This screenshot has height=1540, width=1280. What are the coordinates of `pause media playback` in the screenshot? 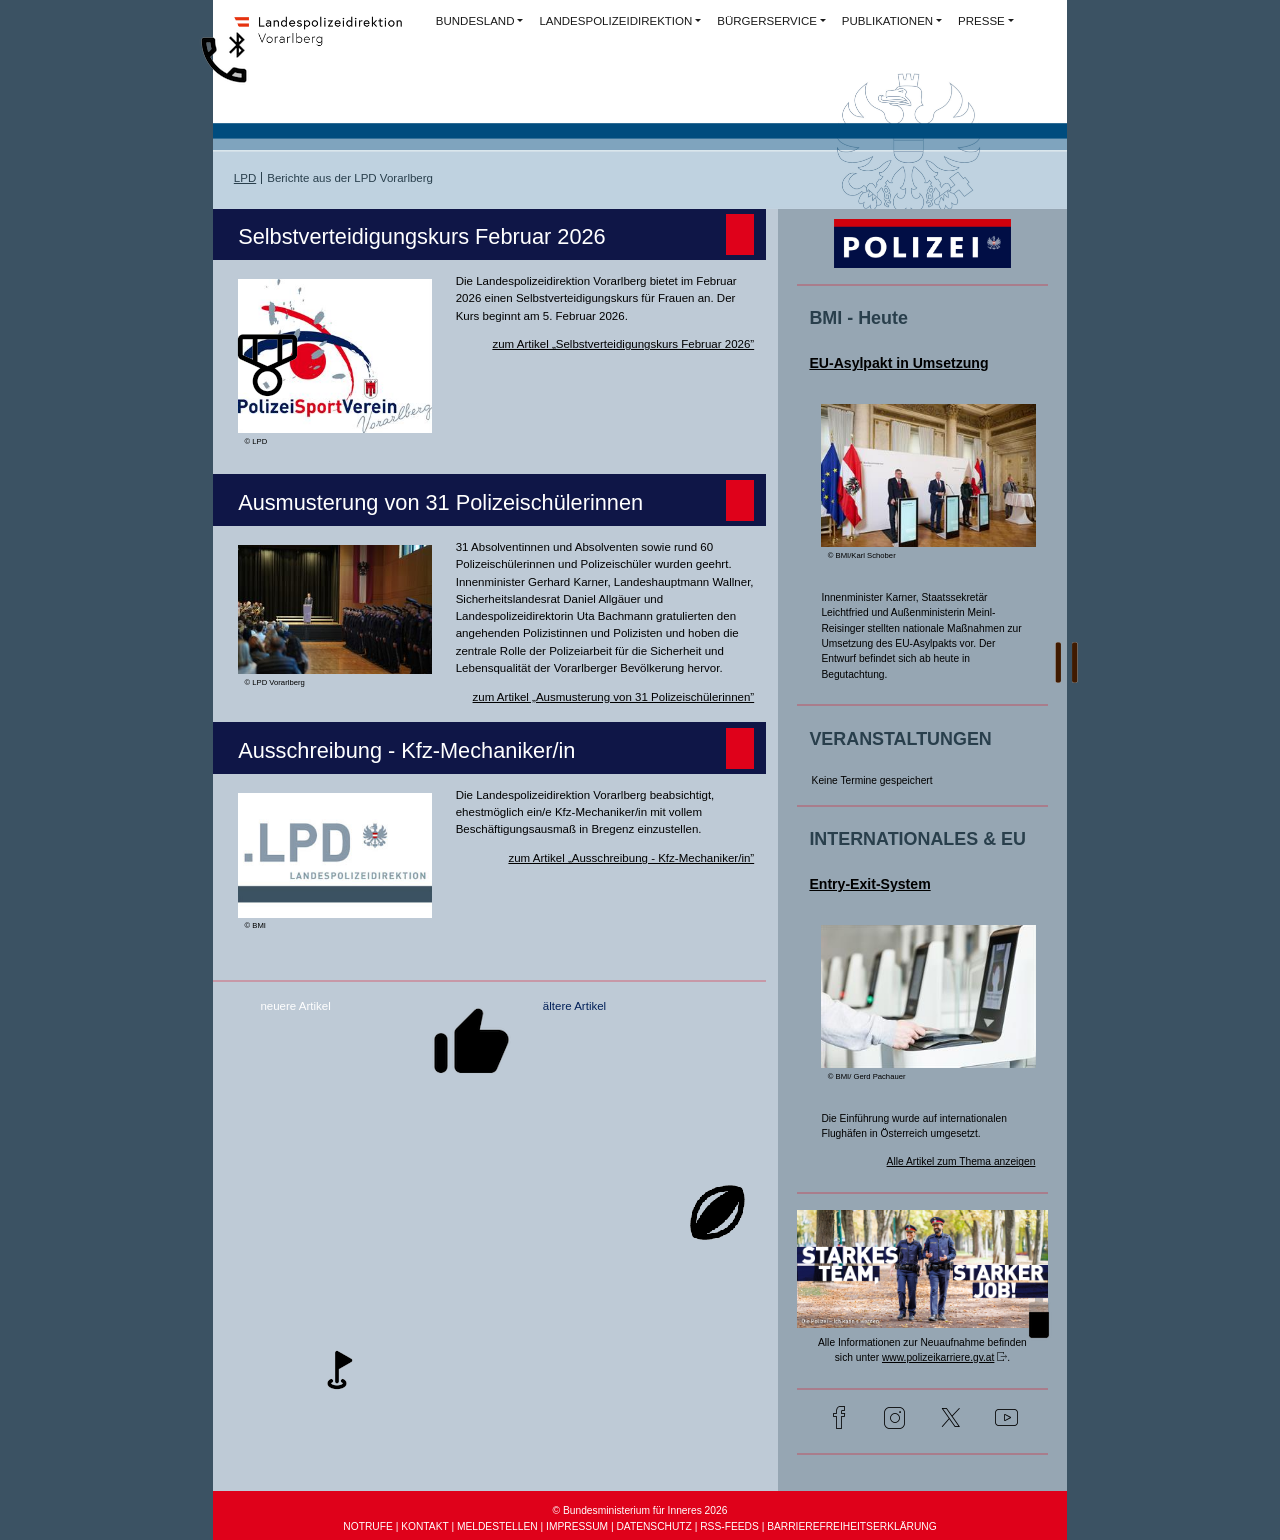 It's located at (1066, 662).